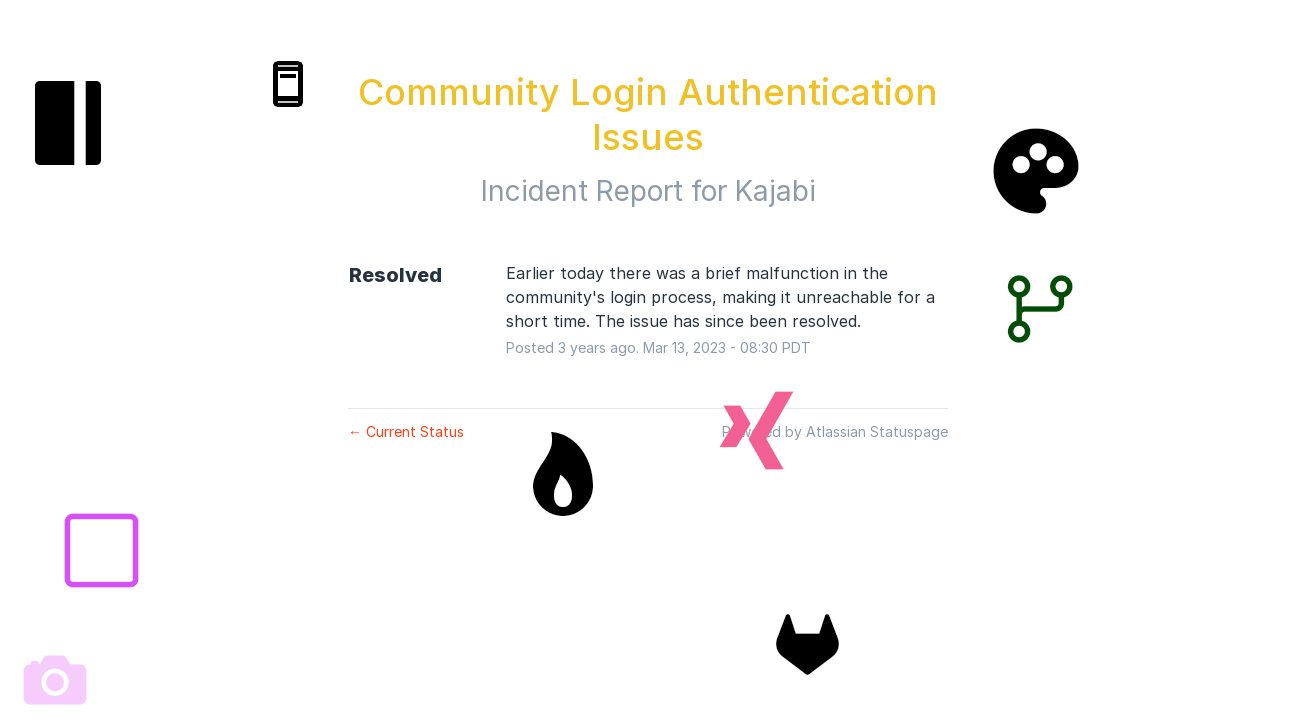 This screenshot has width=1296, height=720. Describe the element at coordinates (288, 84) in the screenshot. I see `view mobile ad placements` at that location.